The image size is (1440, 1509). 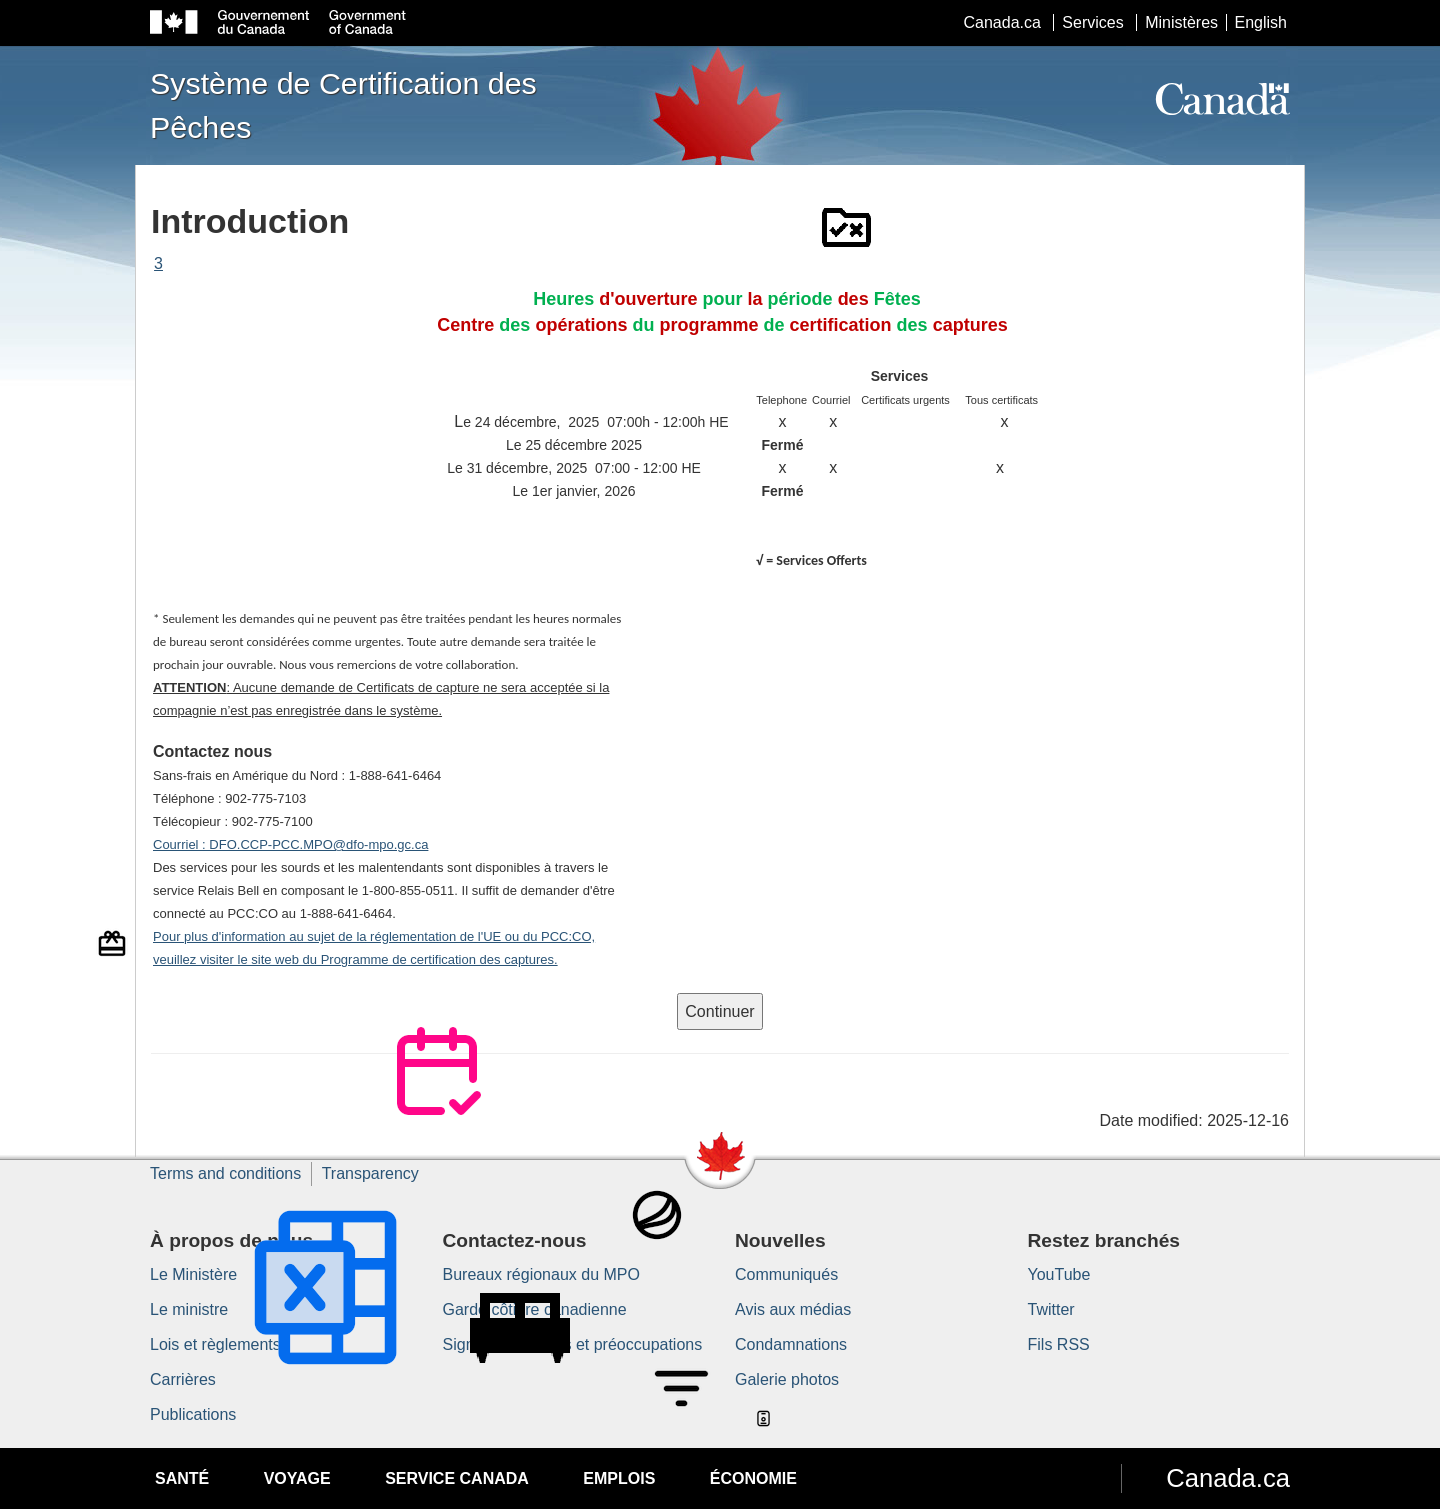 I want to click on pepsi brand logo, so click(x=657, y=1215).